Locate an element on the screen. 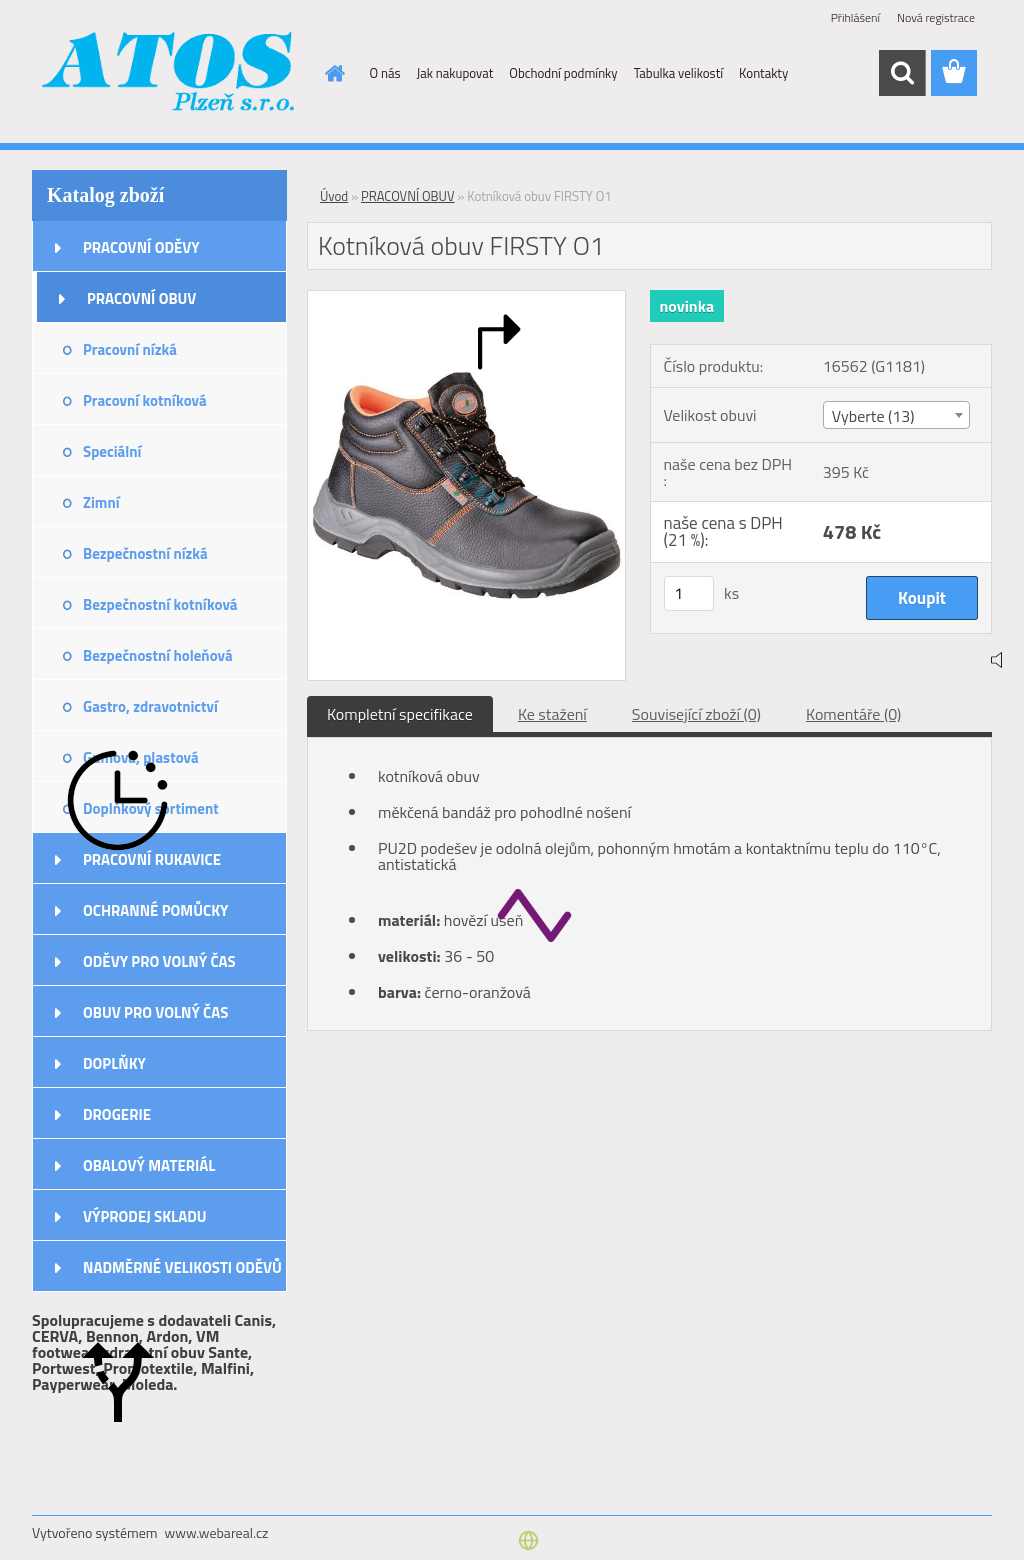 The height and width of the screenshot is (1560, 1024). audio or sound wave visualization is located at coordinates (534, 915).